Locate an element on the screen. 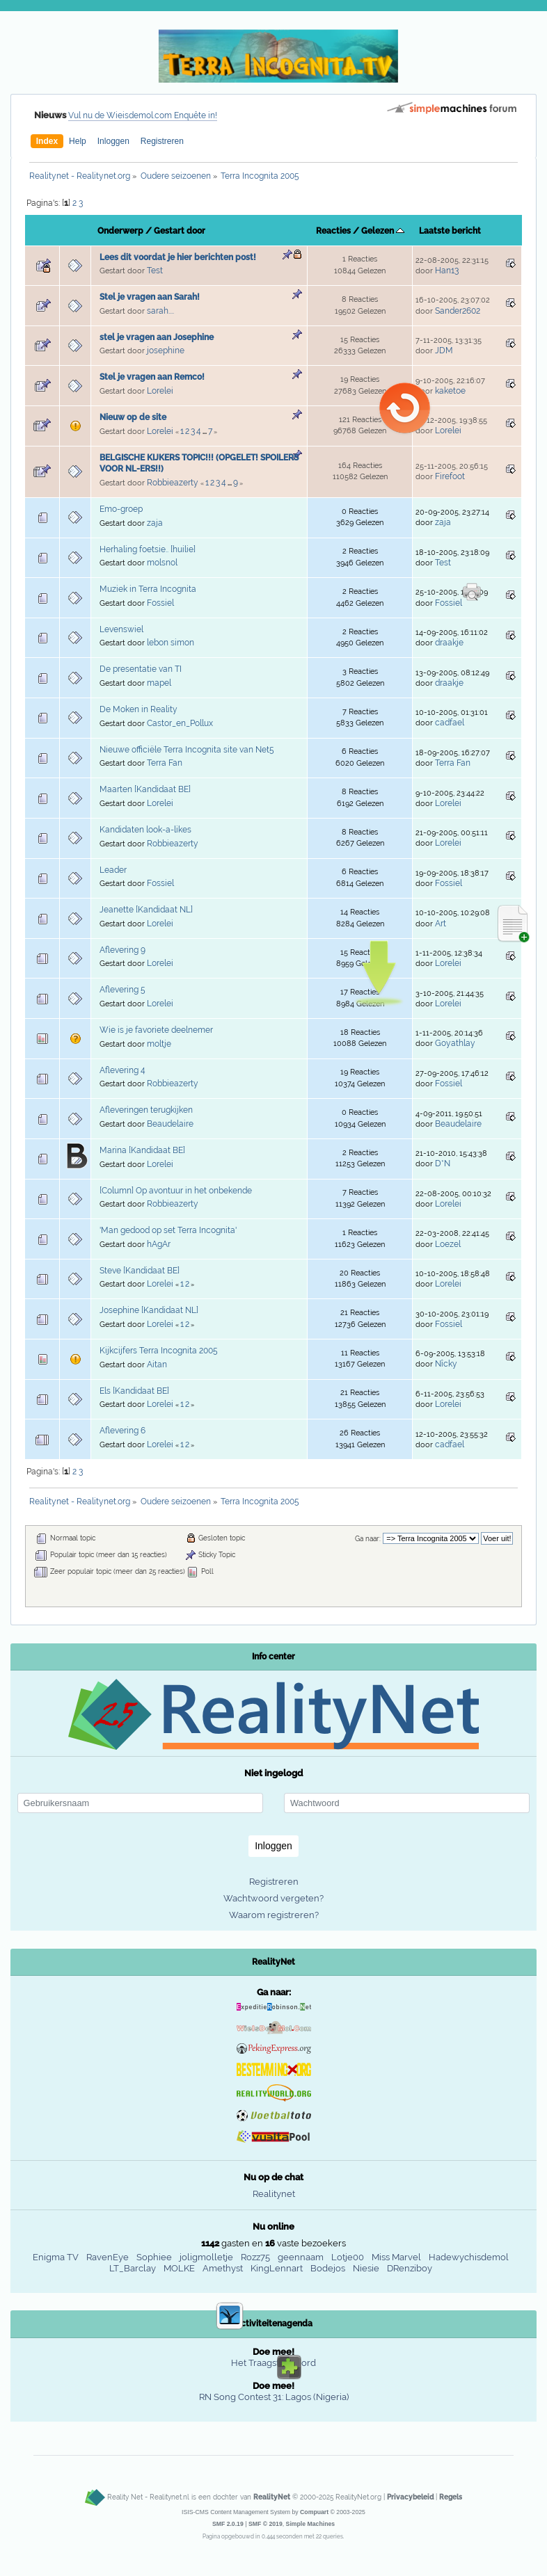  open Ubuntu Livepatch settings is located at coordinates (404, 408).